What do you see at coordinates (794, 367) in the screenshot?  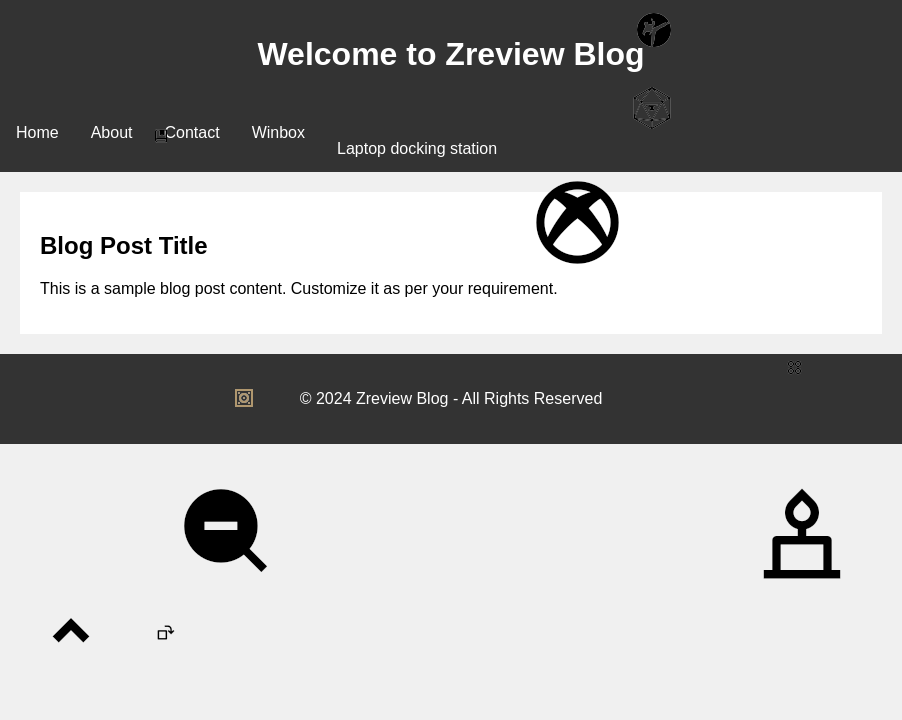 I see `open app drawer or menu` at bounding box center [794, 367].